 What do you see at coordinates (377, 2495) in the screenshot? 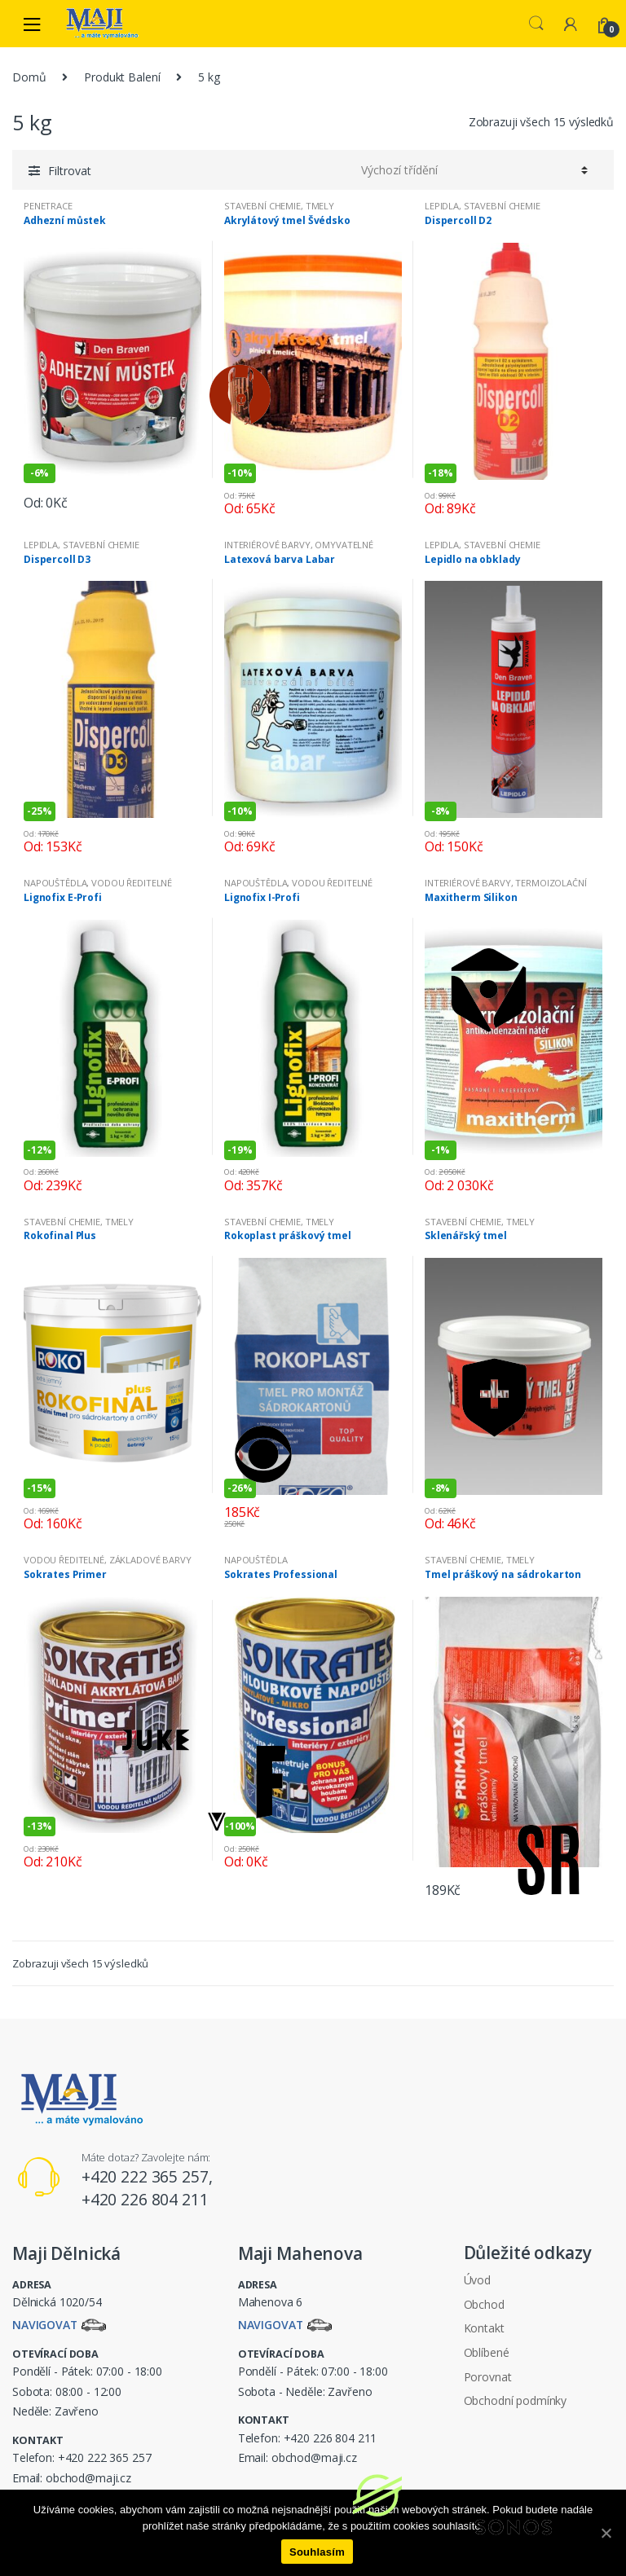
I see `stellar cryptocurrency logo` at bounding box center [377, 2495].